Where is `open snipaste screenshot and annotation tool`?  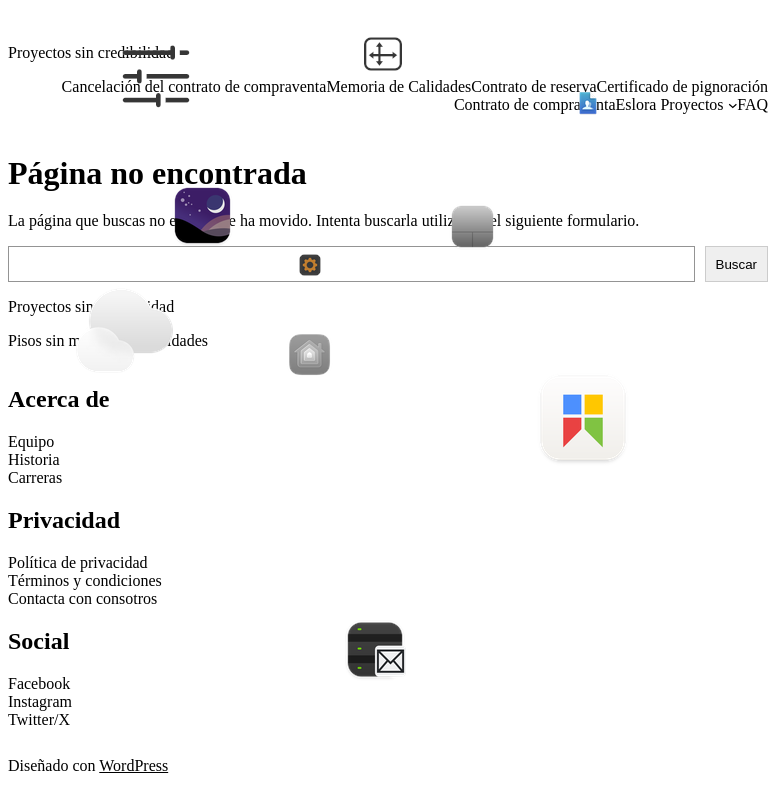 open snipaste screenshot and annotation tool is located at coordinates (583, 418).